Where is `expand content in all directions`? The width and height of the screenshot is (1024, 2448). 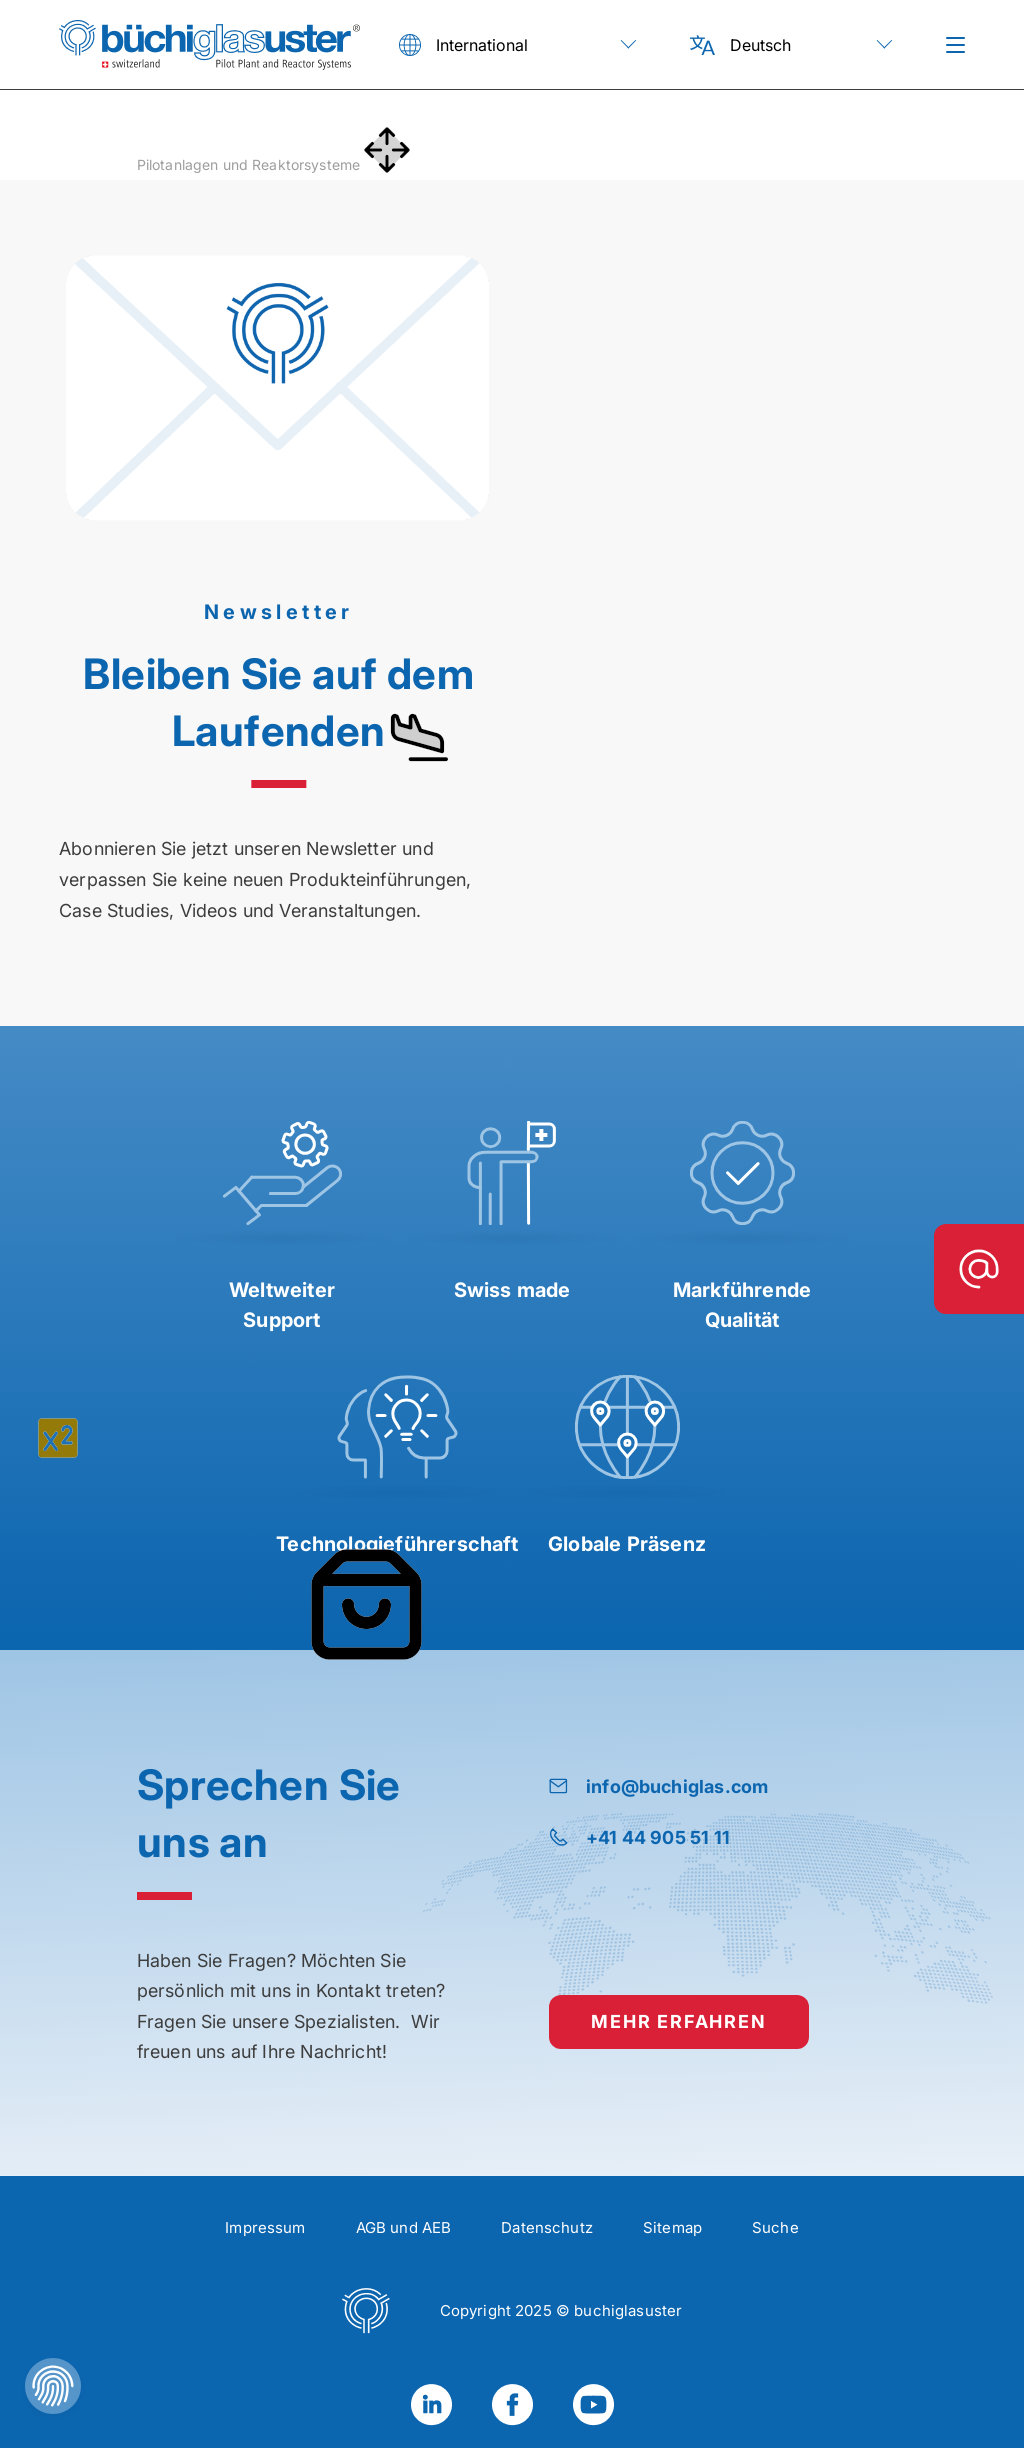
expand content in all directions is located at coordinates (387, 150).